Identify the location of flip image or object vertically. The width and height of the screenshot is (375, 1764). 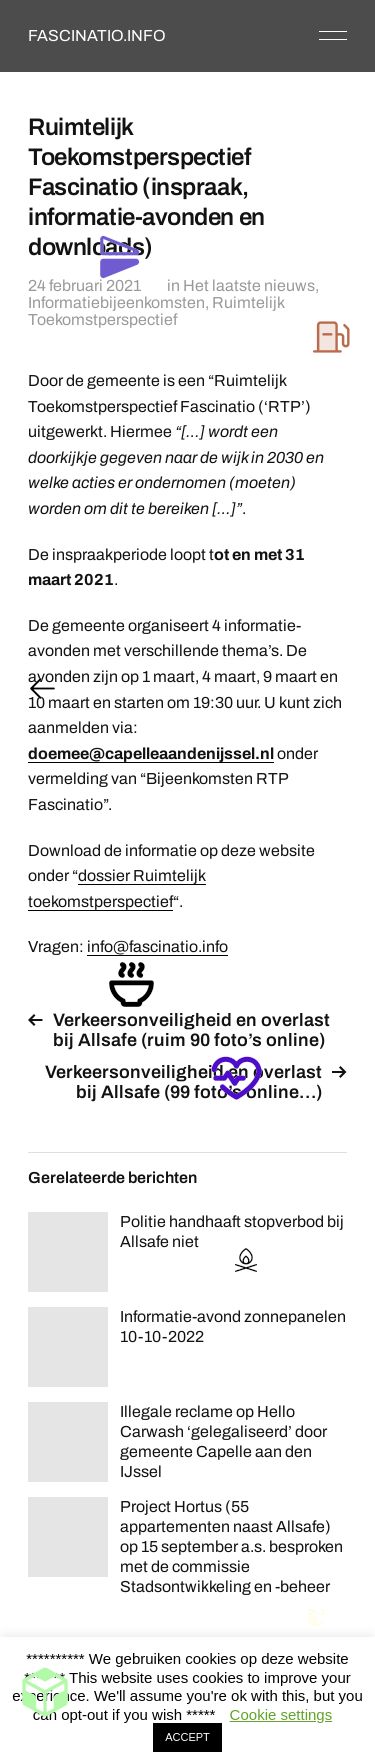
(118, 257).